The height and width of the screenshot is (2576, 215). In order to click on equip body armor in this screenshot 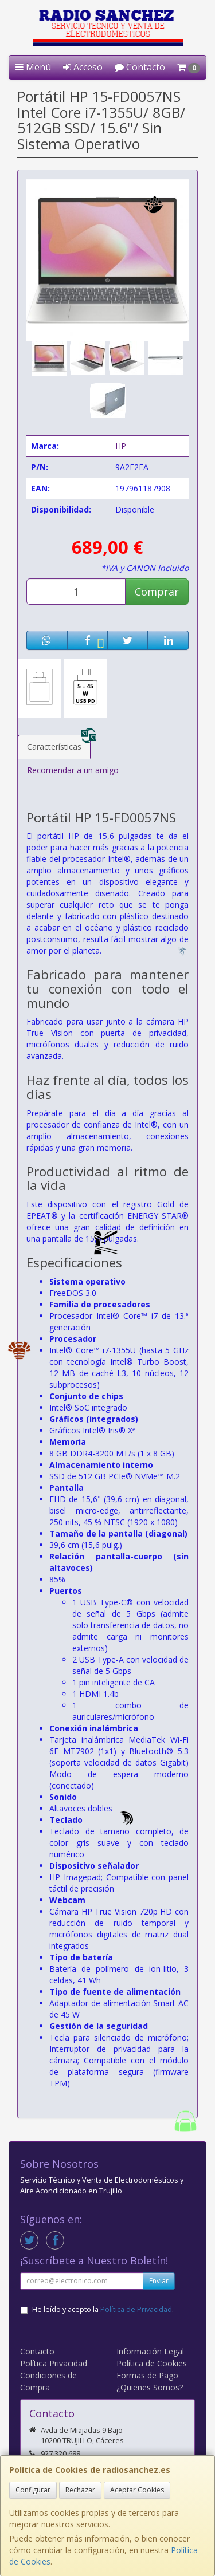, I will do `click(19, 1350)`.